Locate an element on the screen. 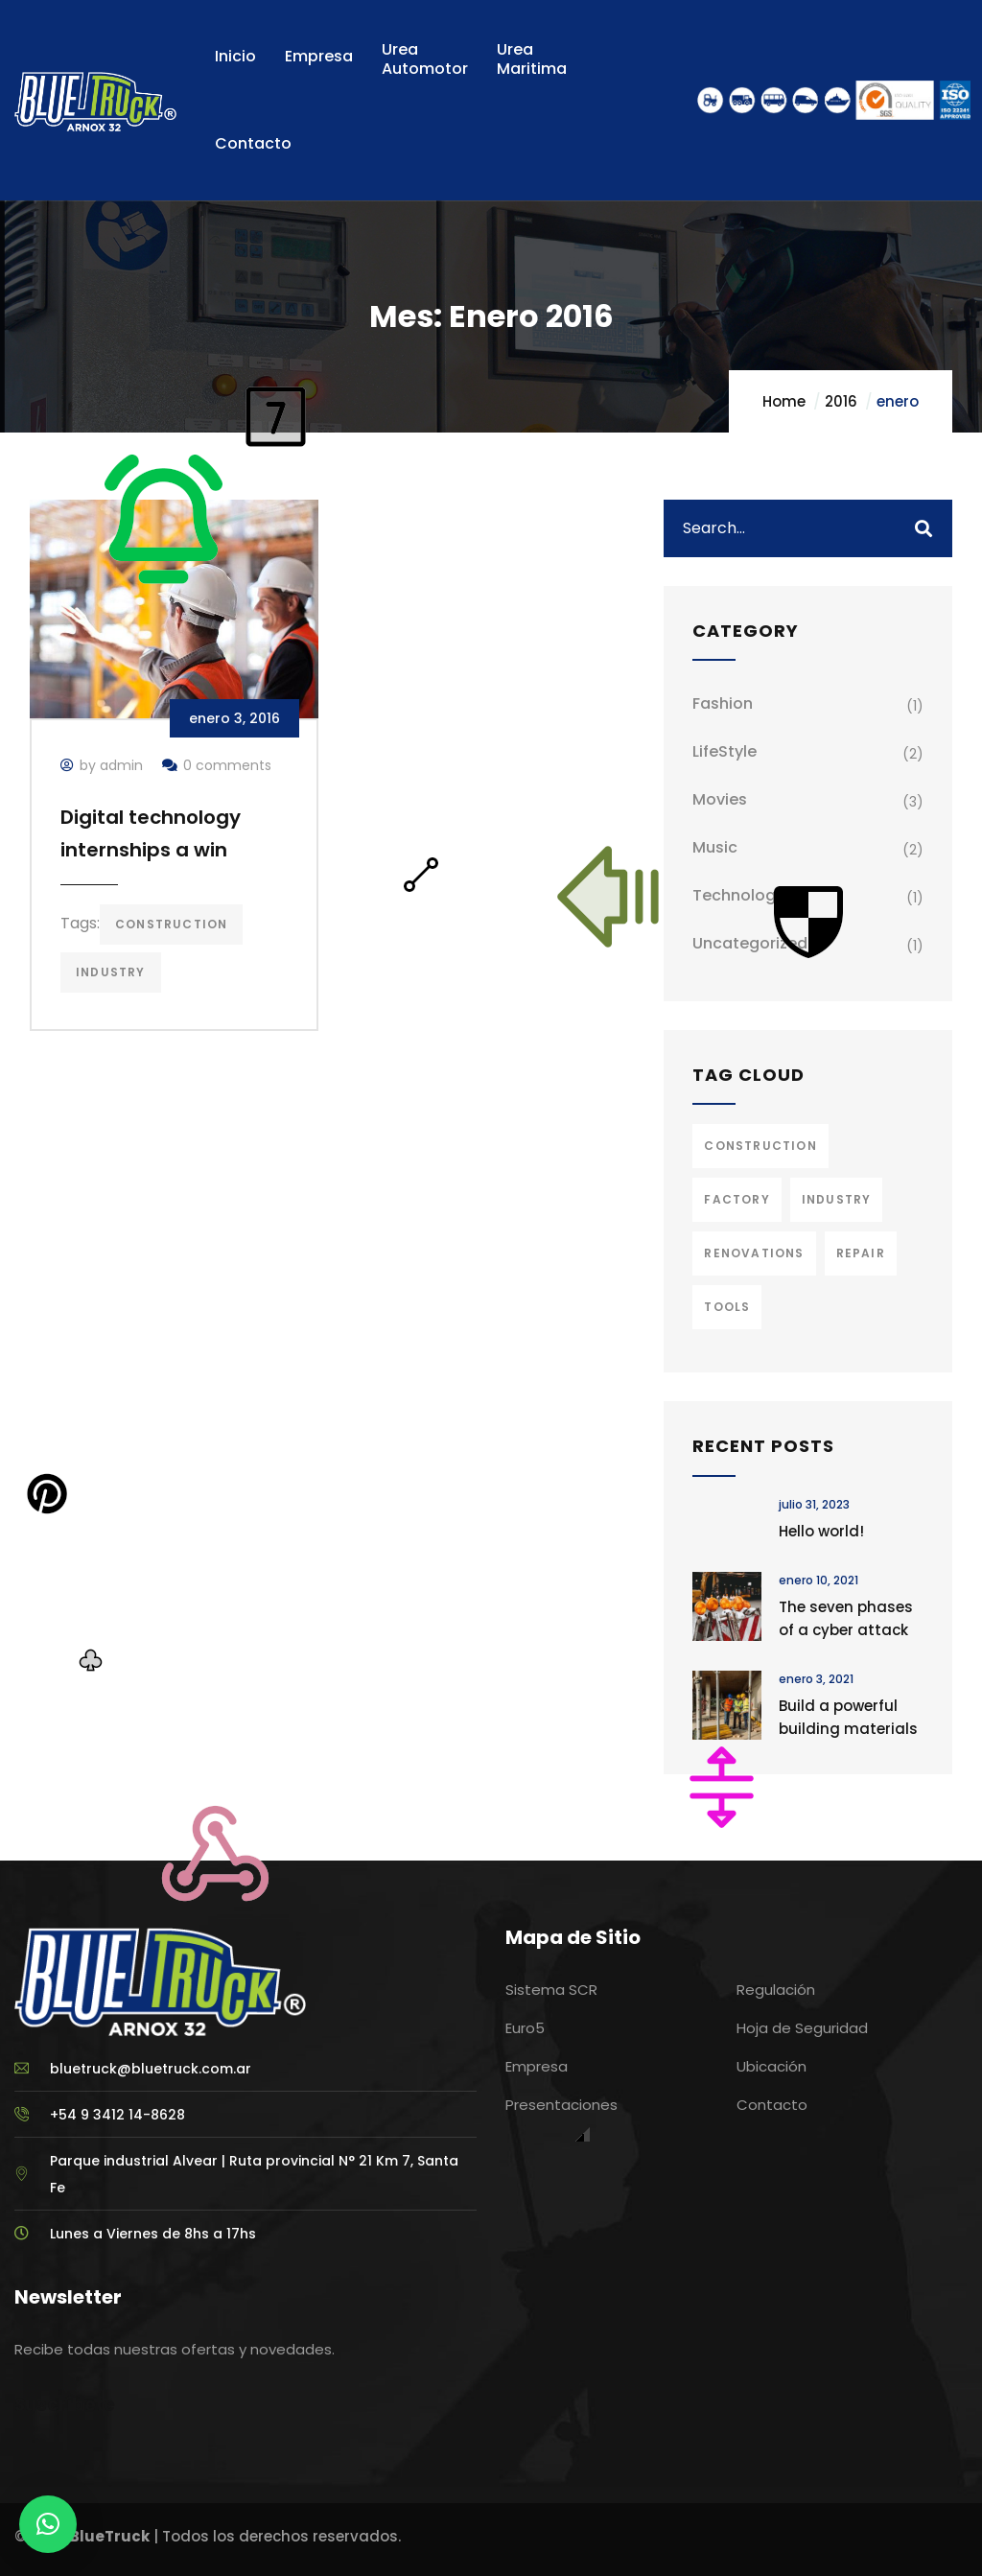 The height and width of the screenshot is (2576, 982). open Pinterest app is located at coordinates (45, 1493).